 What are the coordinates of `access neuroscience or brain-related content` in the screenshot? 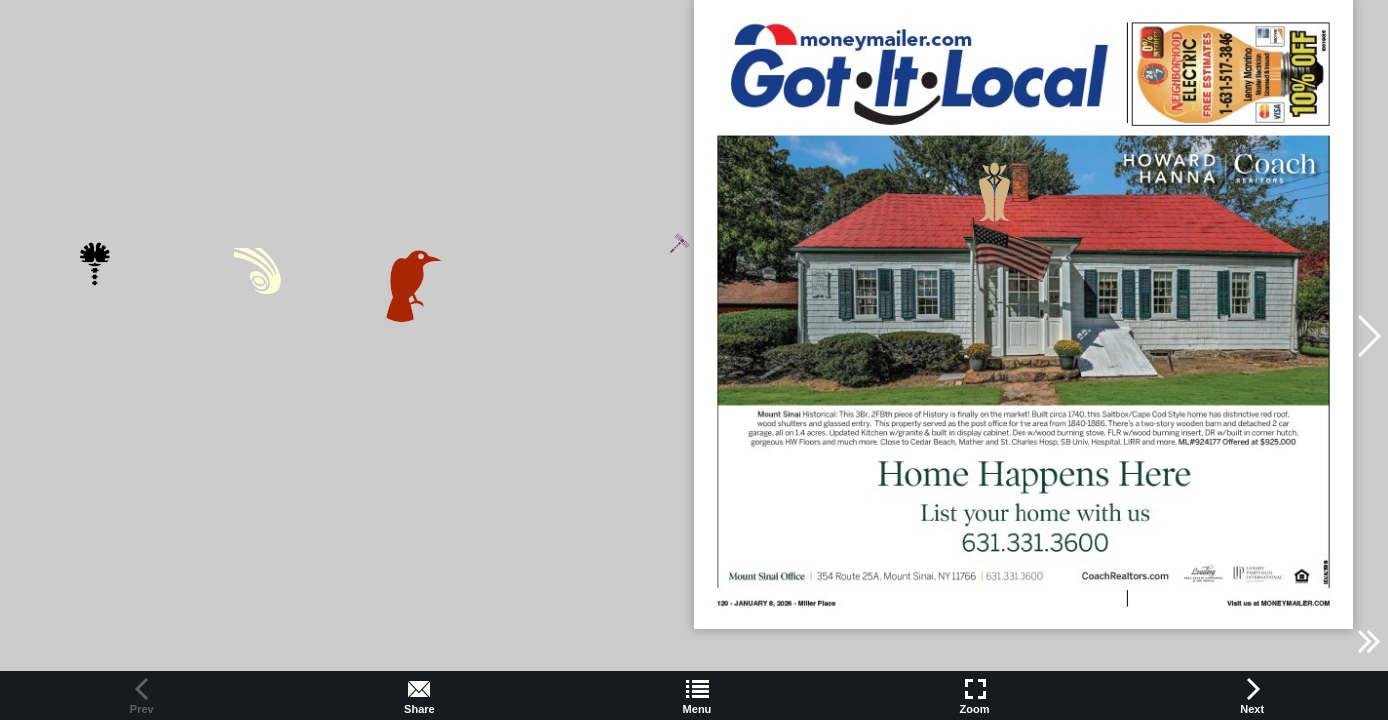 It's located at (95, 264).